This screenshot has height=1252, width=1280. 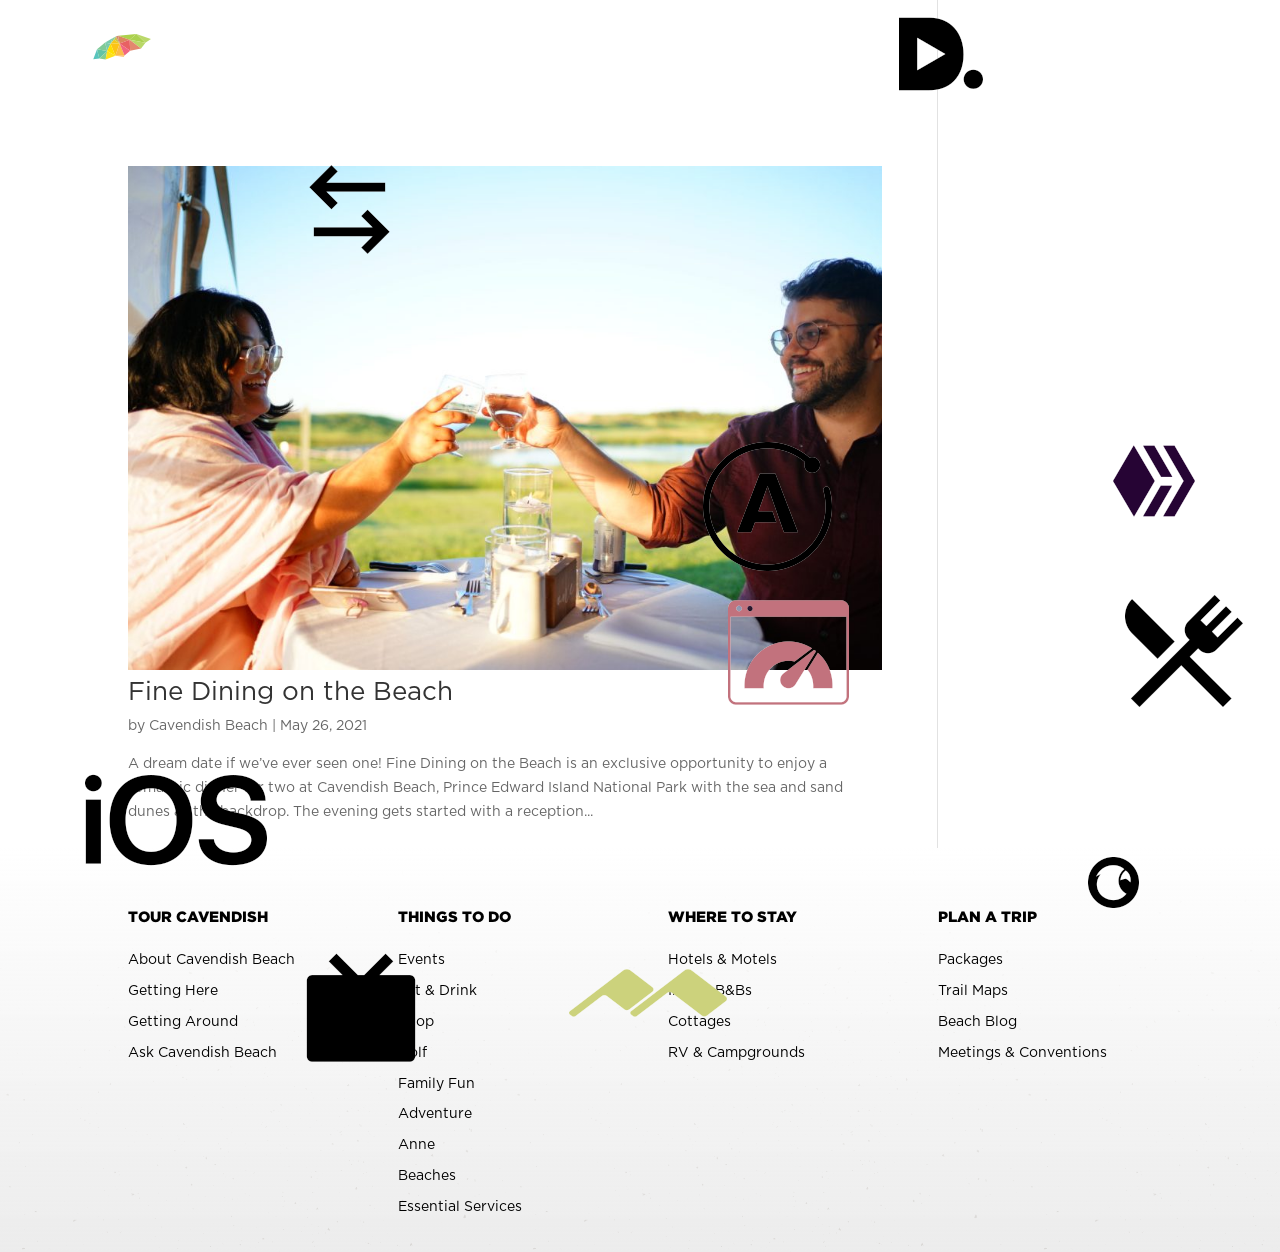 What do you see at coordinates (1184, 651) in the screenshot?
I see `open the mealie recipe manager app` at bounding box center [1184, 651].